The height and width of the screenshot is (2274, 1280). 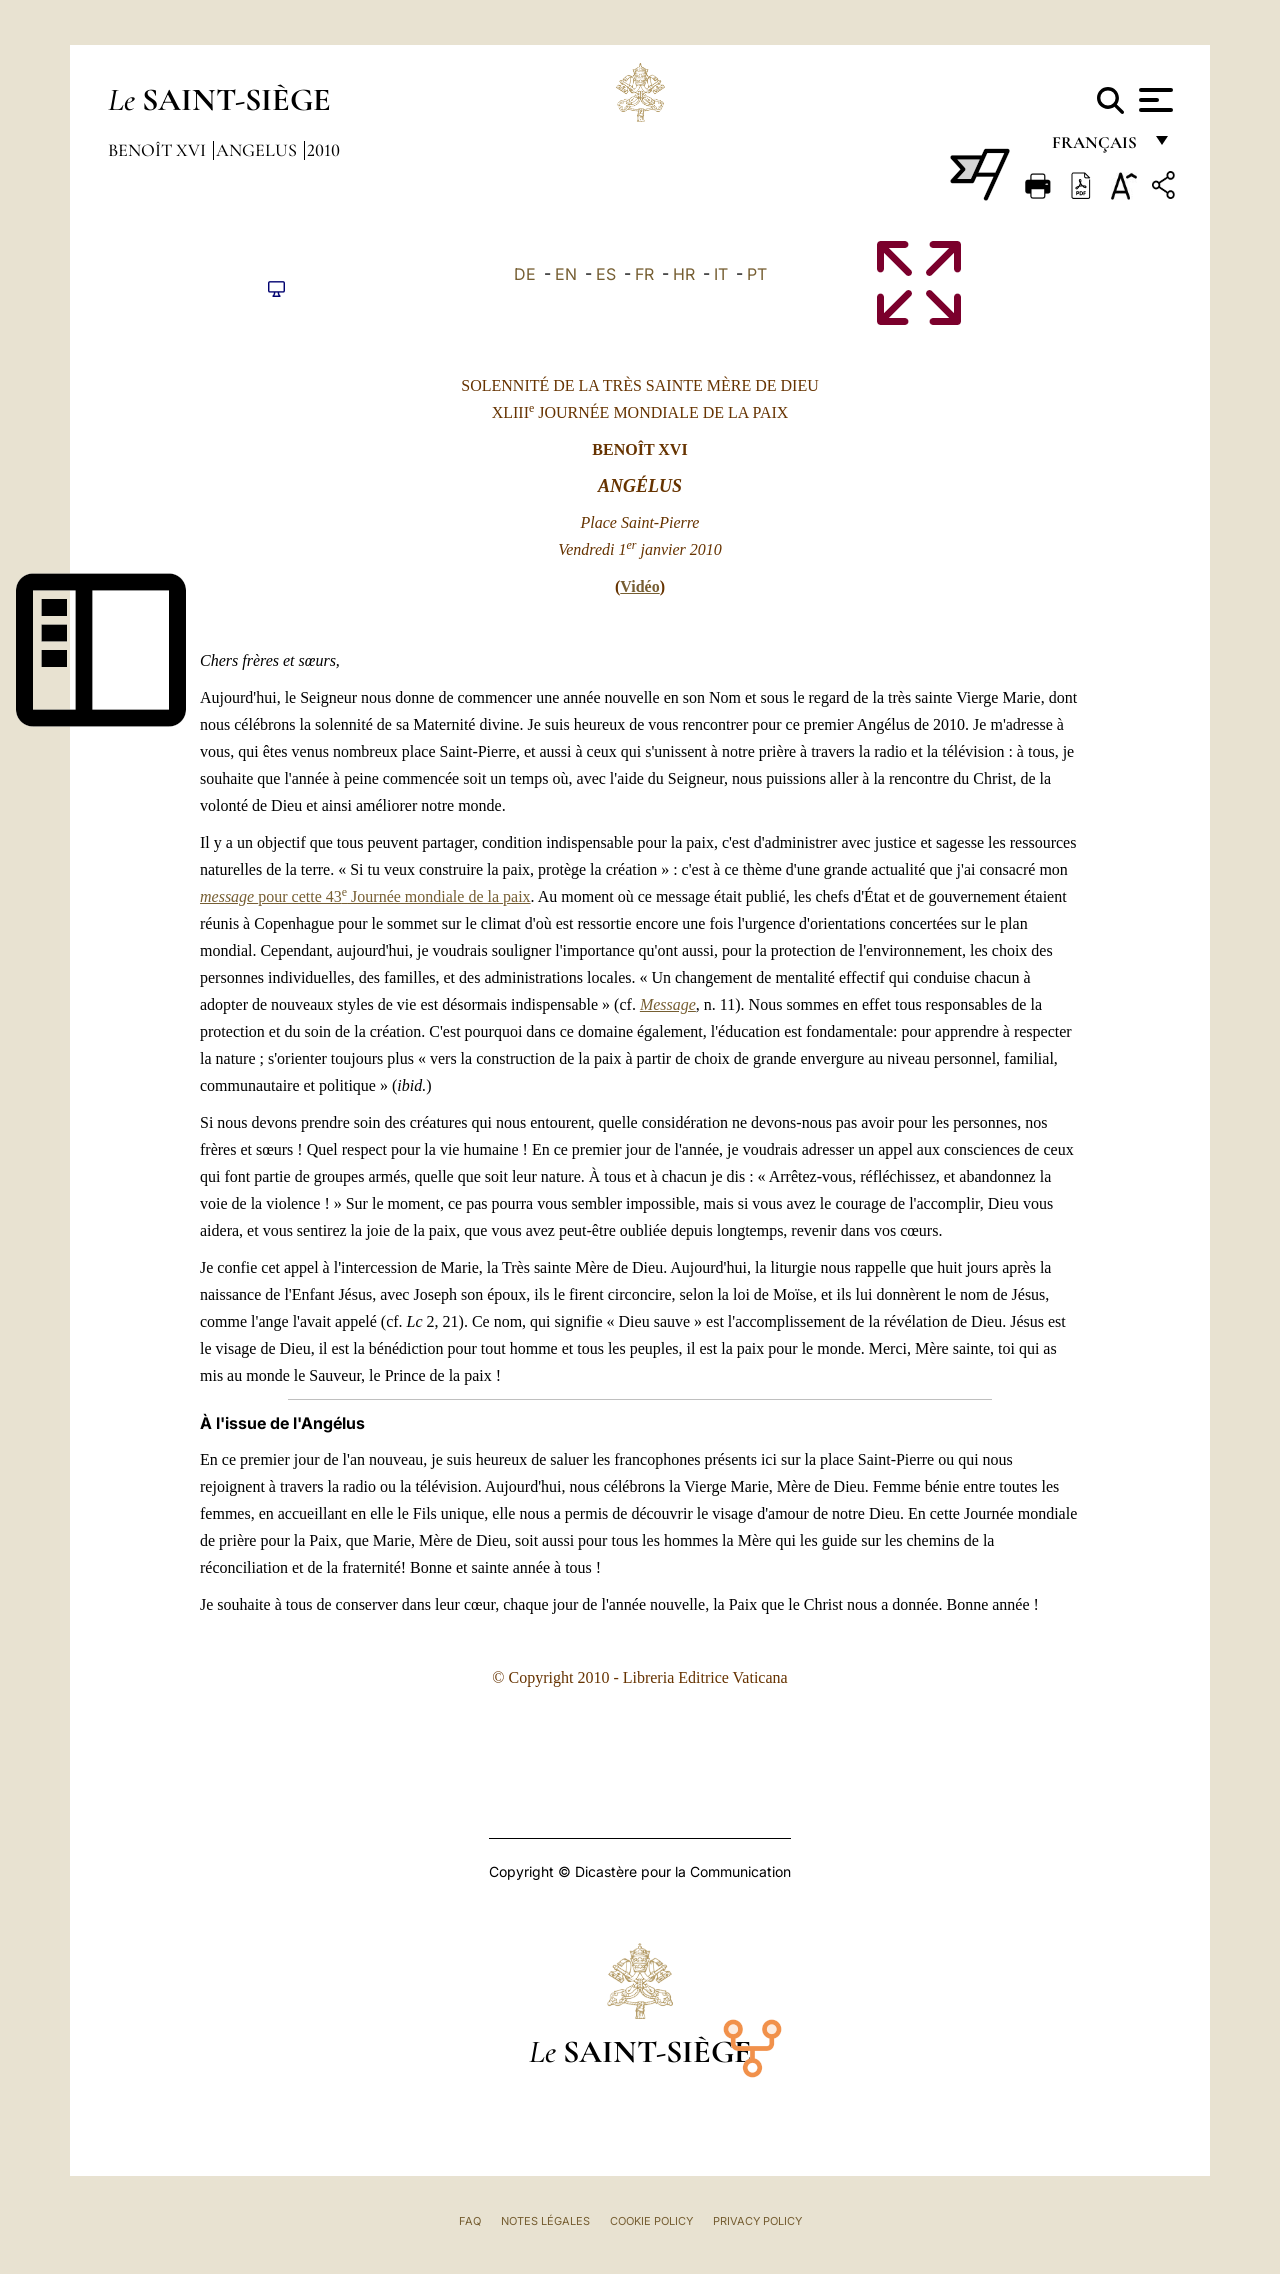 What do you see at coordinates (979, 172) in the screenshot?
I see `flag or bookmark an item` at bounding box center [979, 172].